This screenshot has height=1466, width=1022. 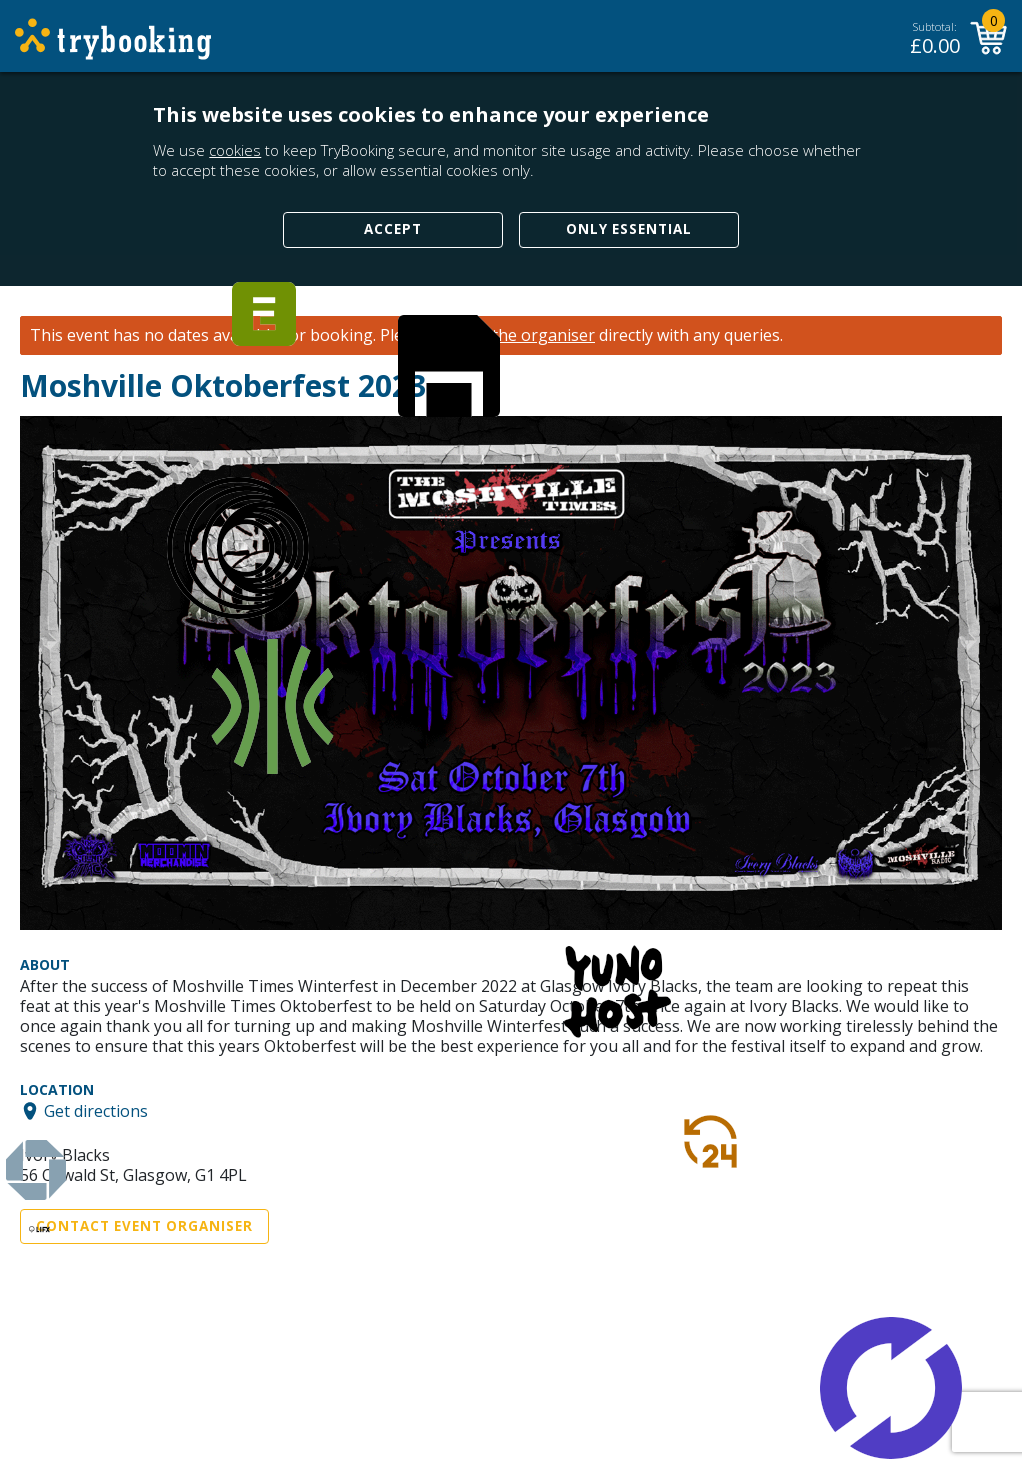 What do you see at coordinates (39, 1229) in the screenshot?
I see `open the LIFX smart lighting app` at bounding box center [39, 1229].